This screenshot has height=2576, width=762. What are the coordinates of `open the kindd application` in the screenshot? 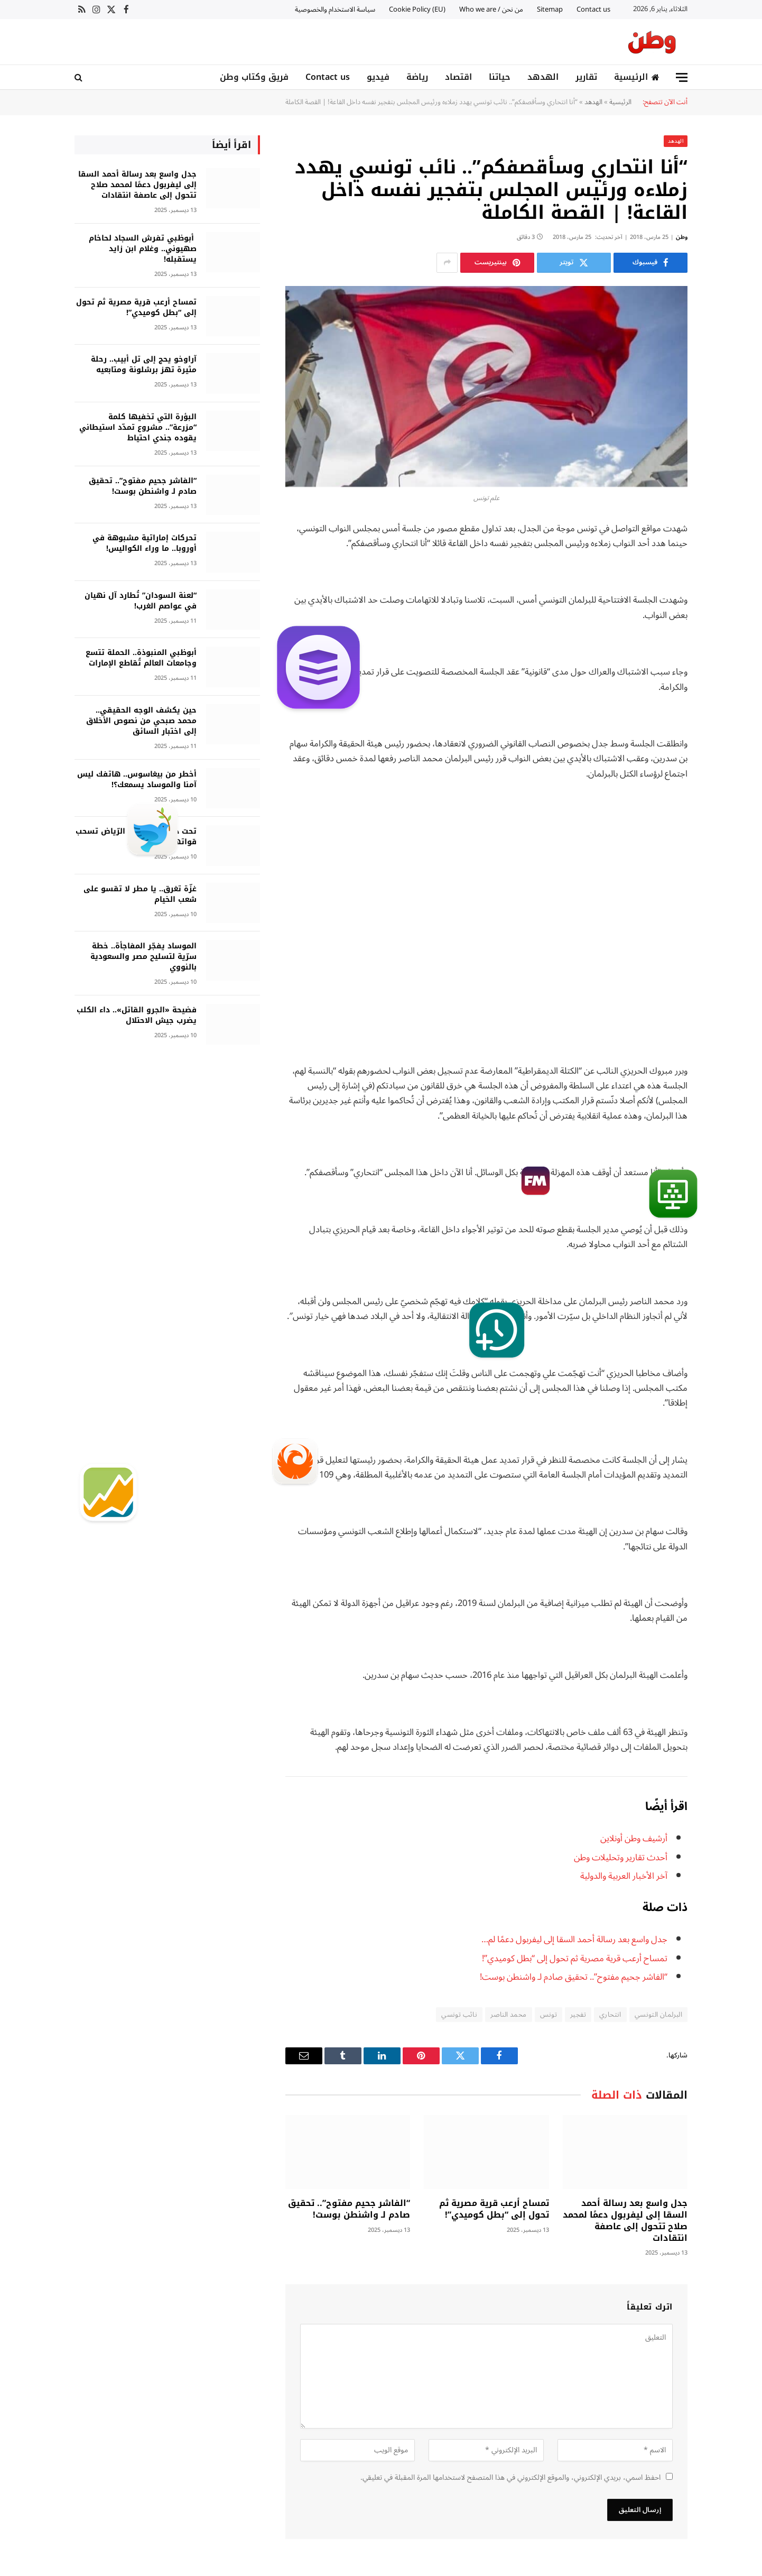 It's located at (152, 829).